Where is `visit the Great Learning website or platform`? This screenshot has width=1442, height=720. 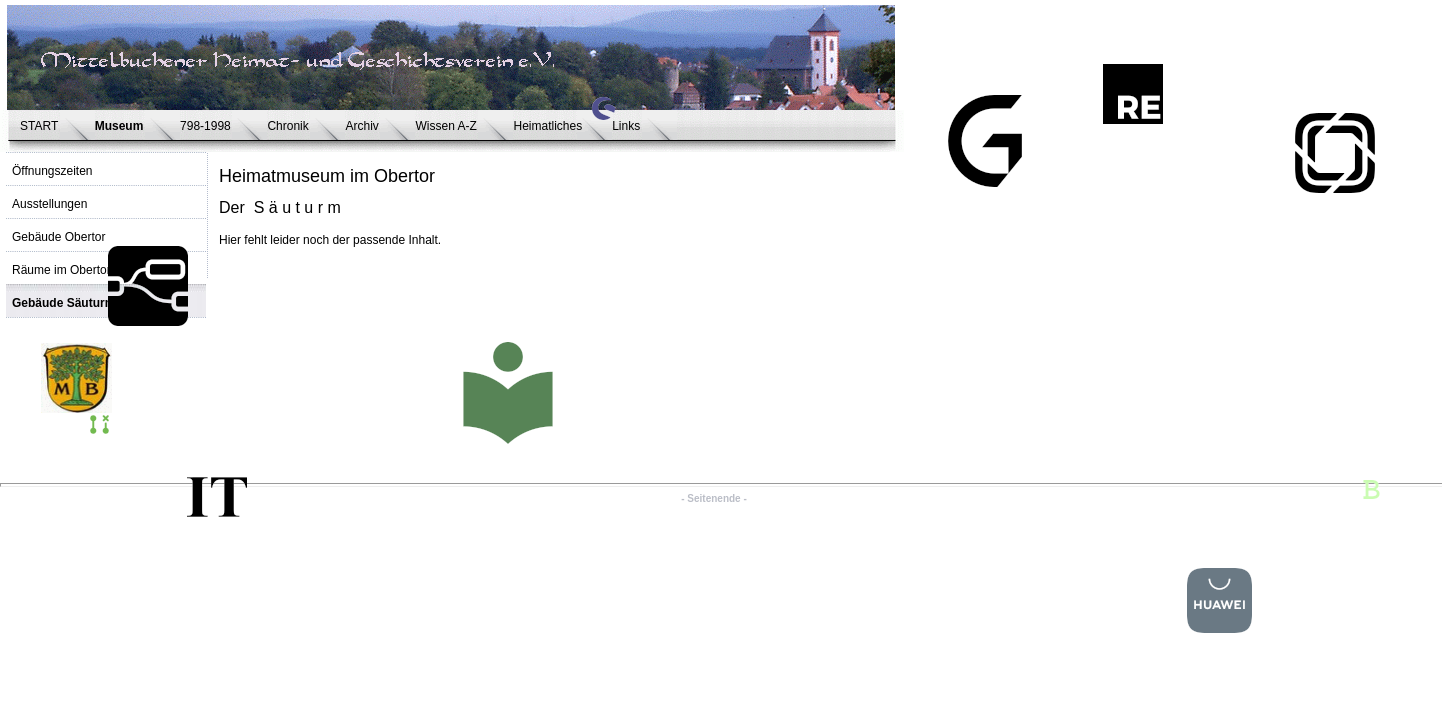 visit the Great Learning website or platform is located at coordinates (985, 141).